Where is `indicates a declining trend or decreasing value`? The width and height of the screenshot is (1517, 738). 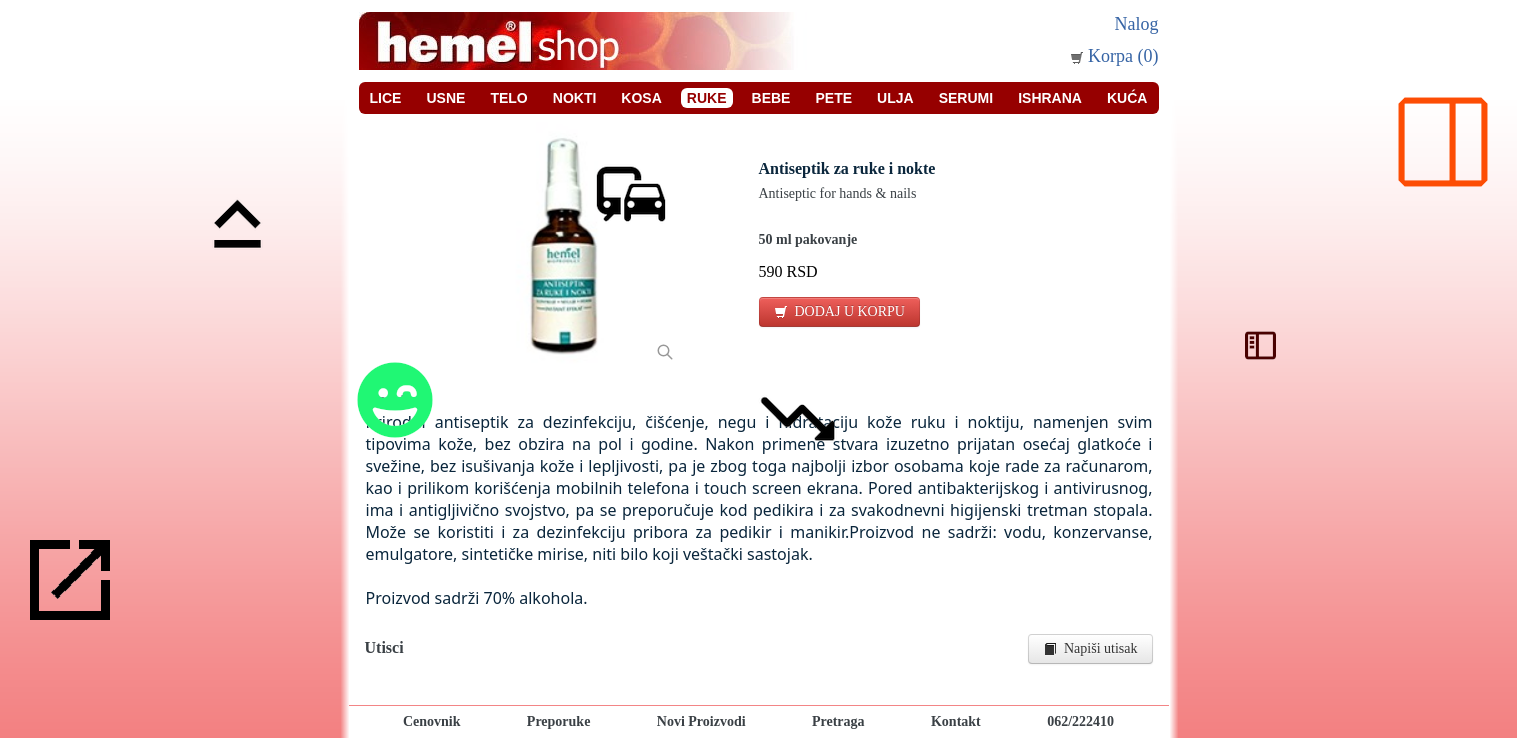
indicates a declining trend or decreasing value is located at coordinates (797, 418).